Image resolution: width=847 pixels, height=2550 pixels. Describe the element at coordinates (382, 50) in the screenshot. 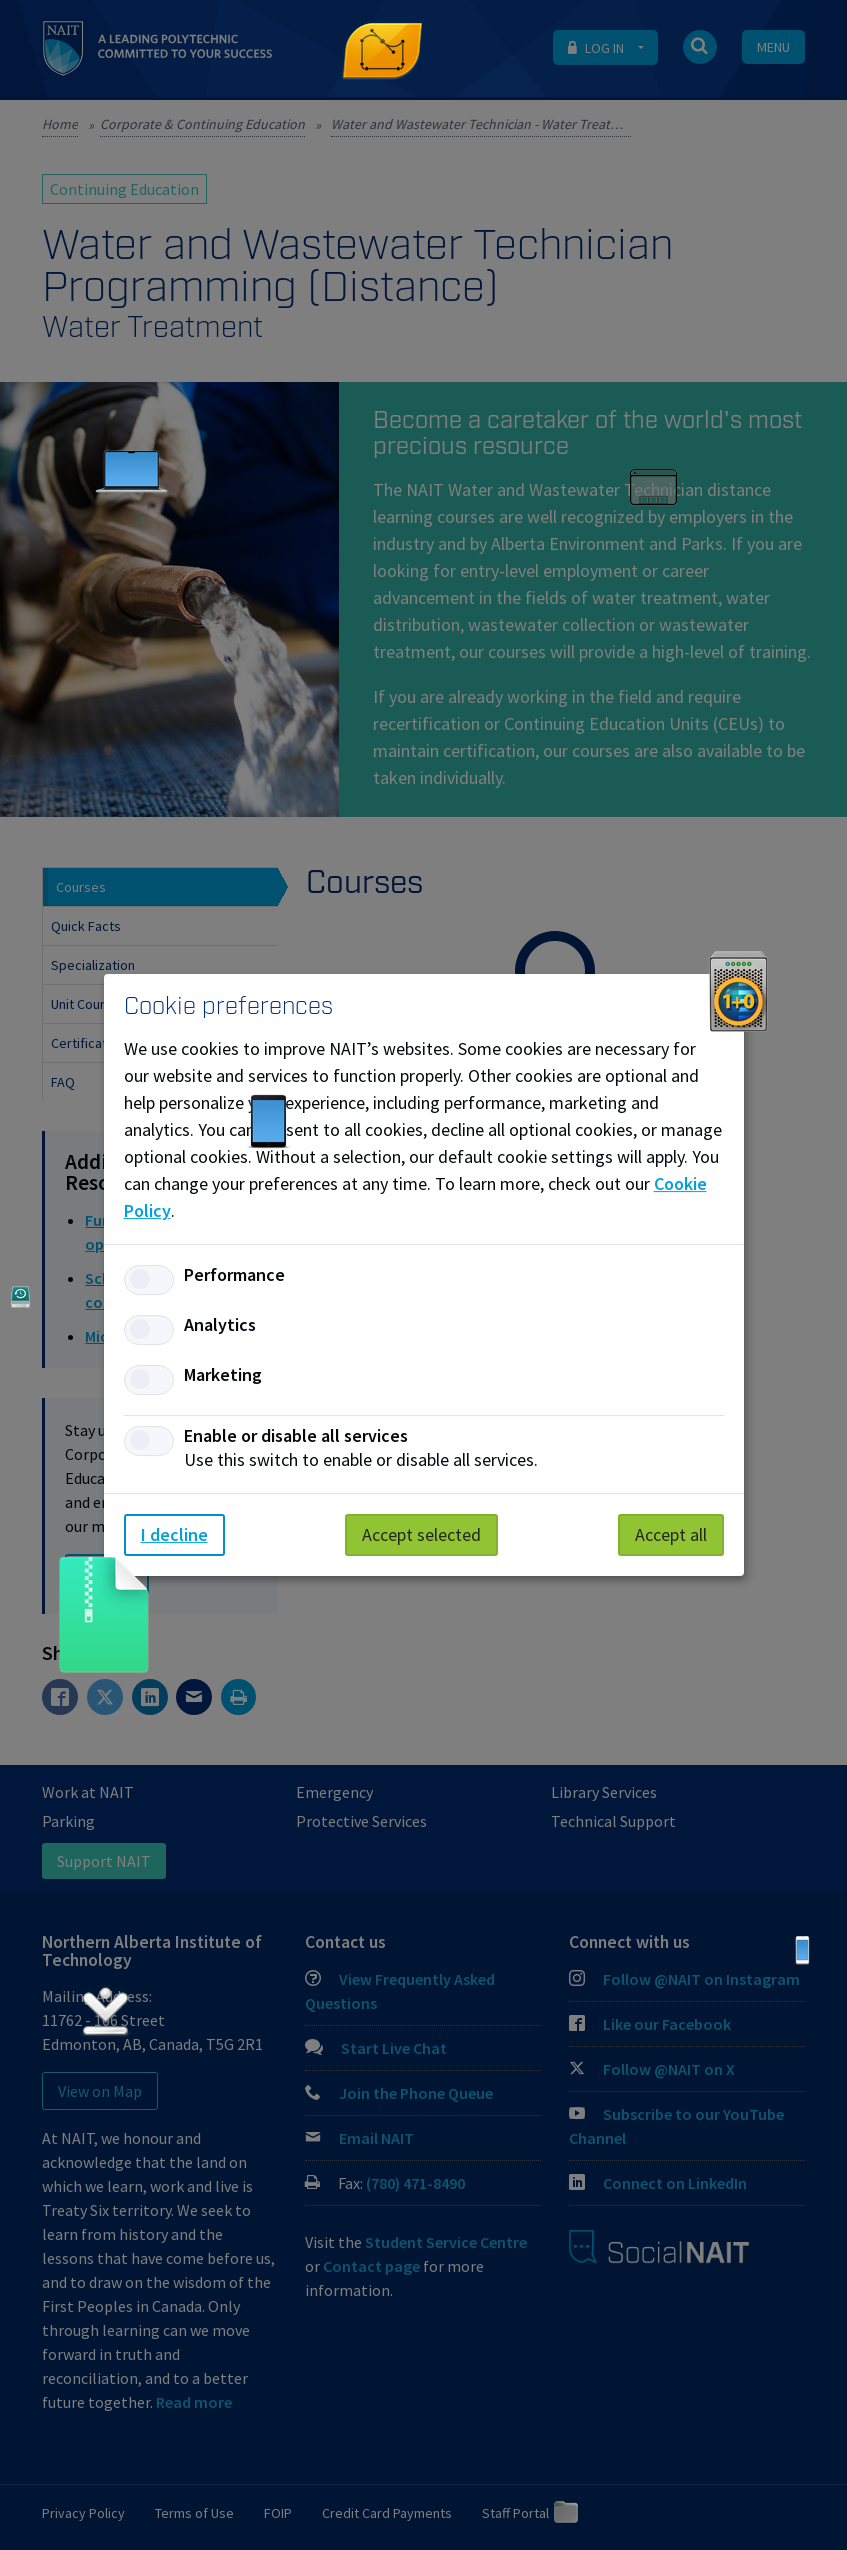

I see `access shape style library in iMovie` at that location.